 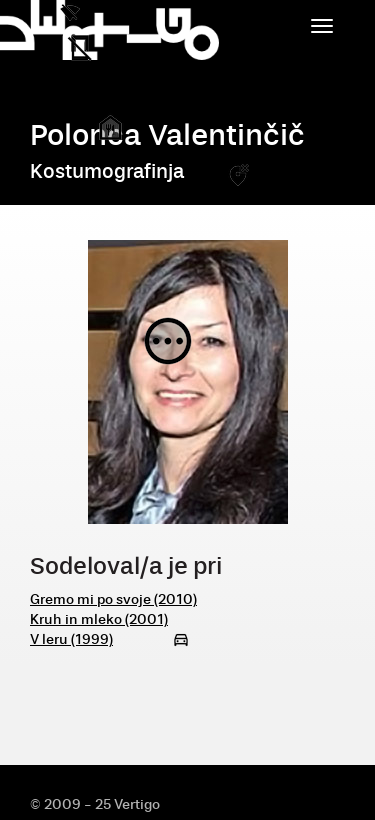 I want to click on indicates it's time to leave for your destination, so click(x=181, y=640).